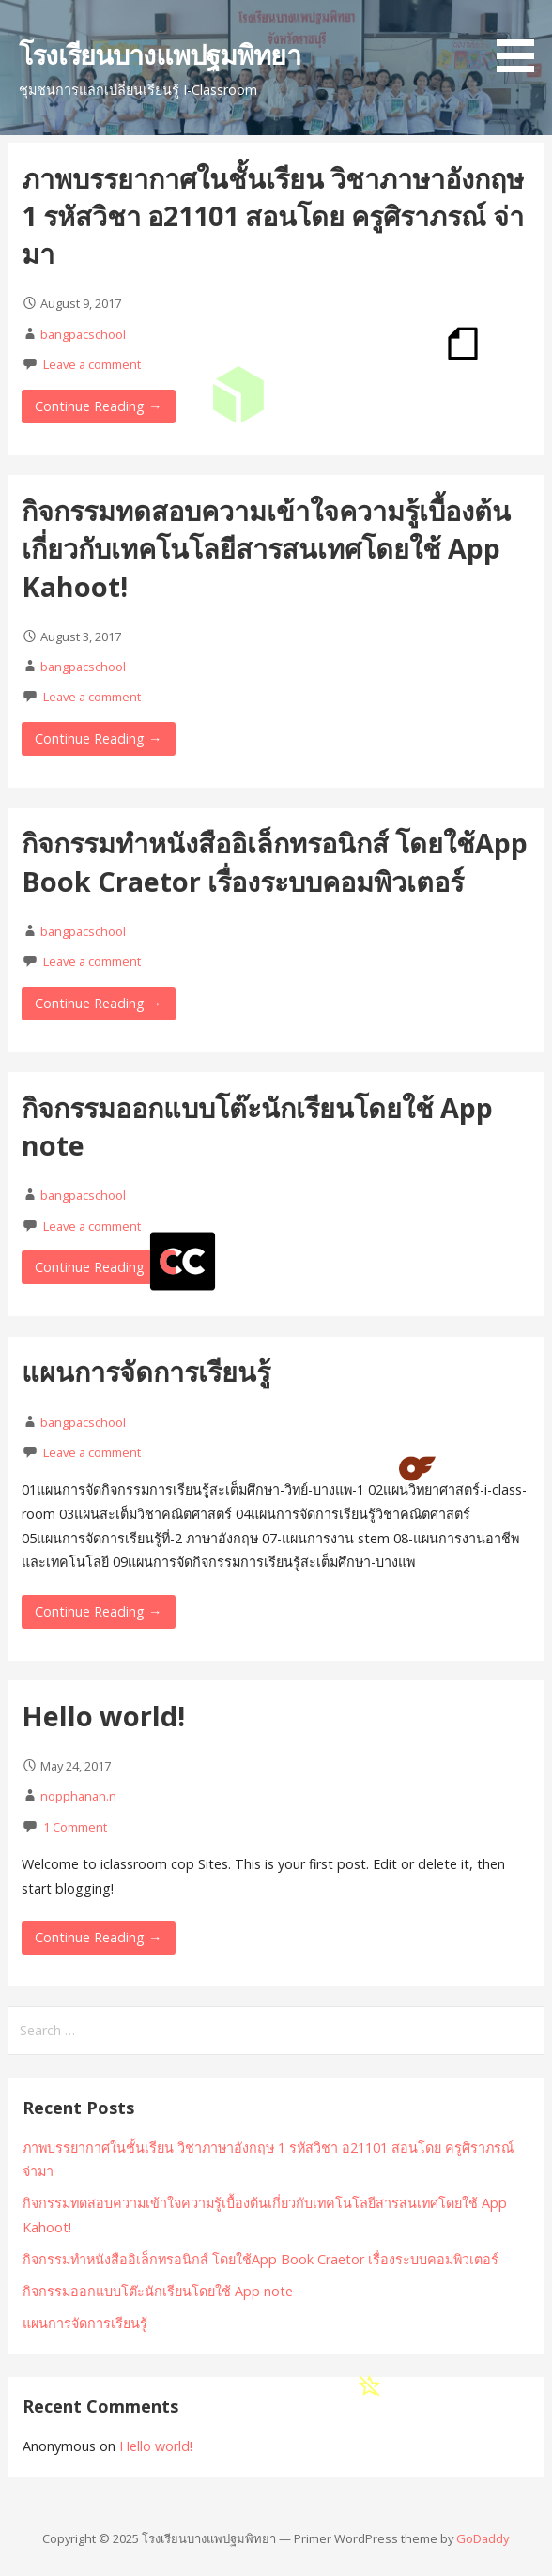 This screenshot has width=552, height=2576. Describe the element at coordinates (369, 2385) in the screenshot. I see `disable or remove from favorites` at that location.